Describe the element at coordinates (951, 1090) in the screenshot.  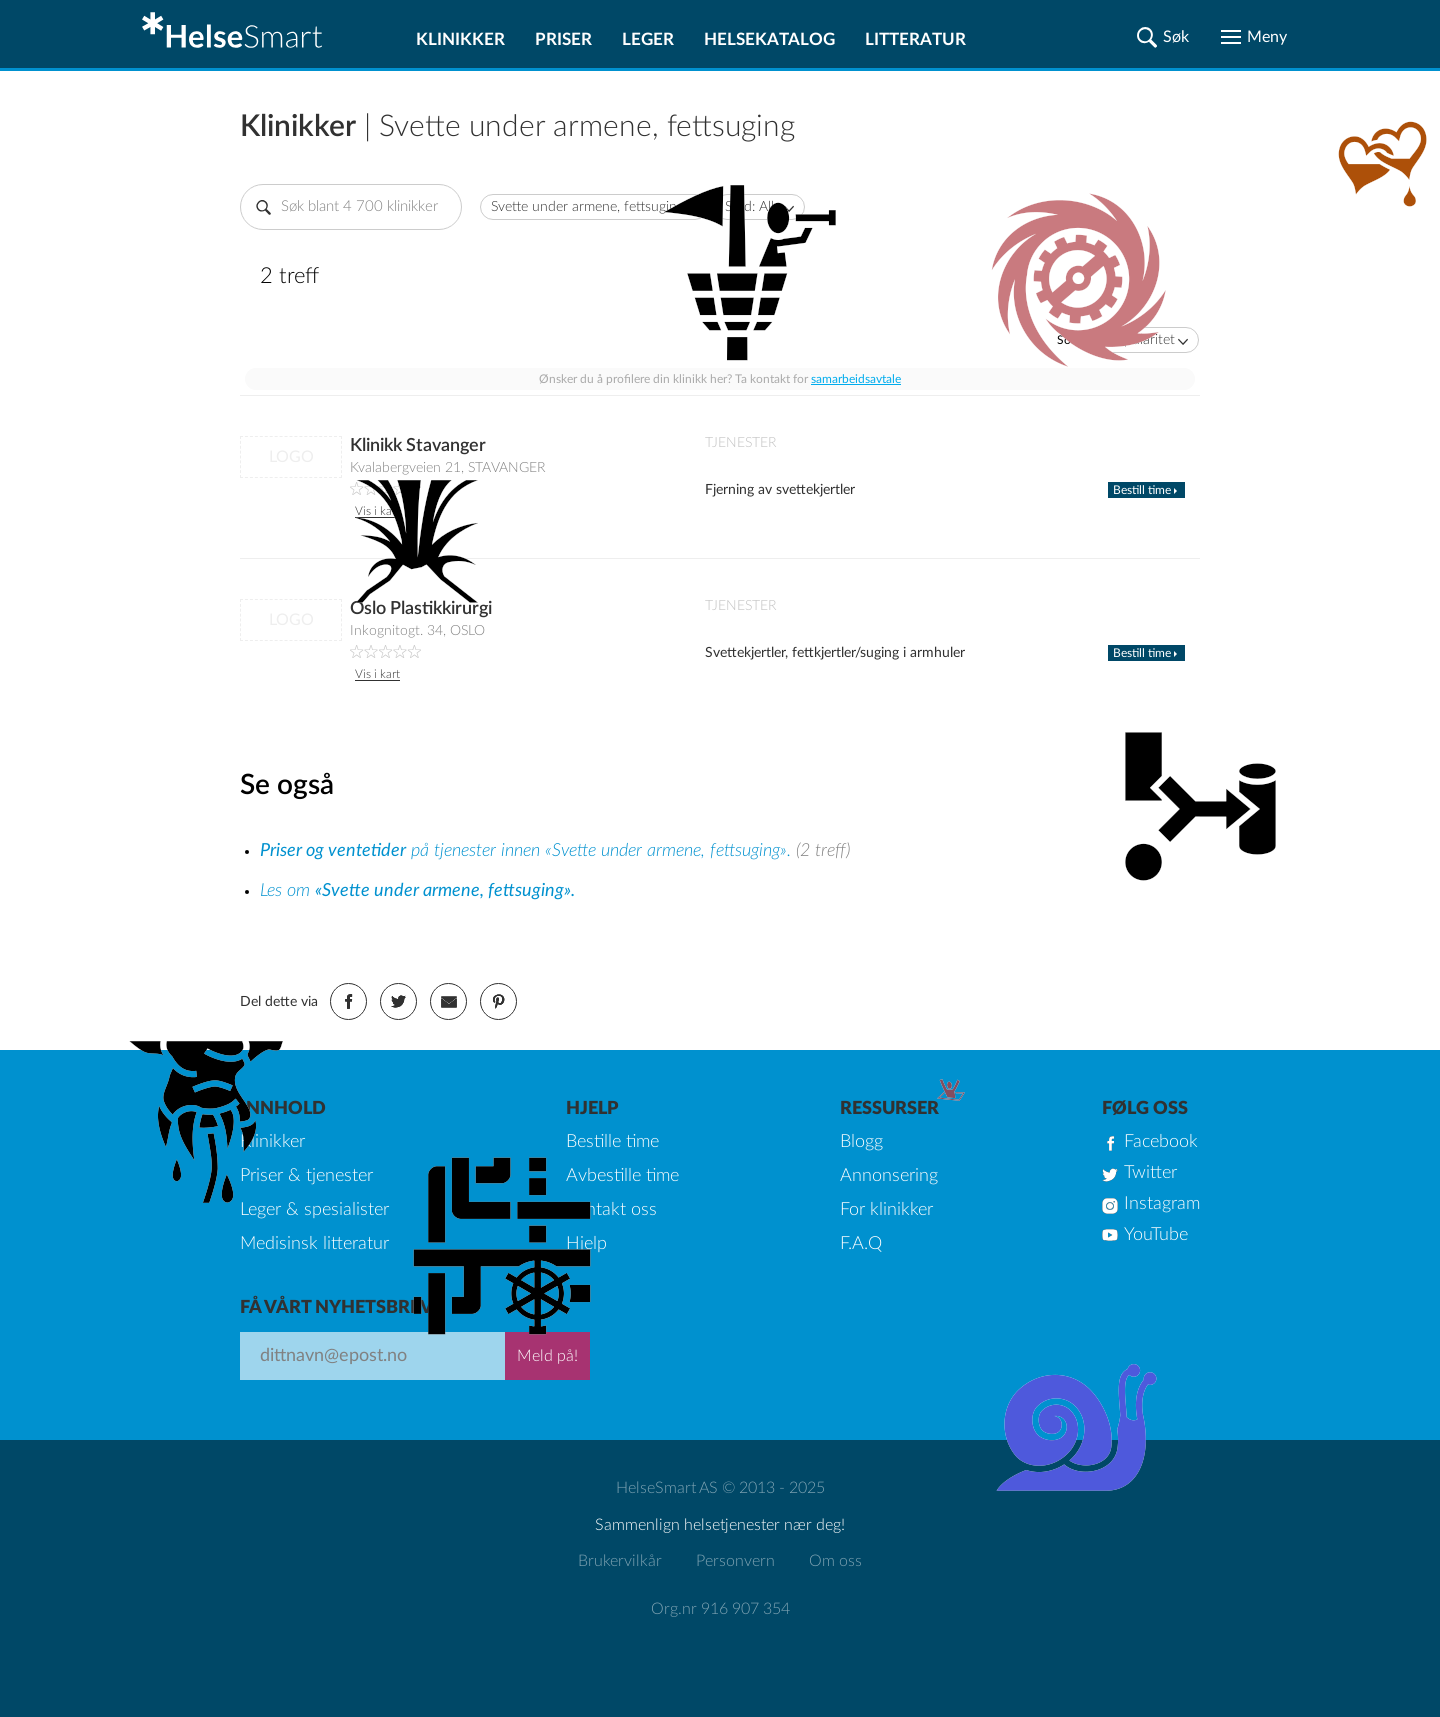
I see `access a hidden passage or secret area` at that location.